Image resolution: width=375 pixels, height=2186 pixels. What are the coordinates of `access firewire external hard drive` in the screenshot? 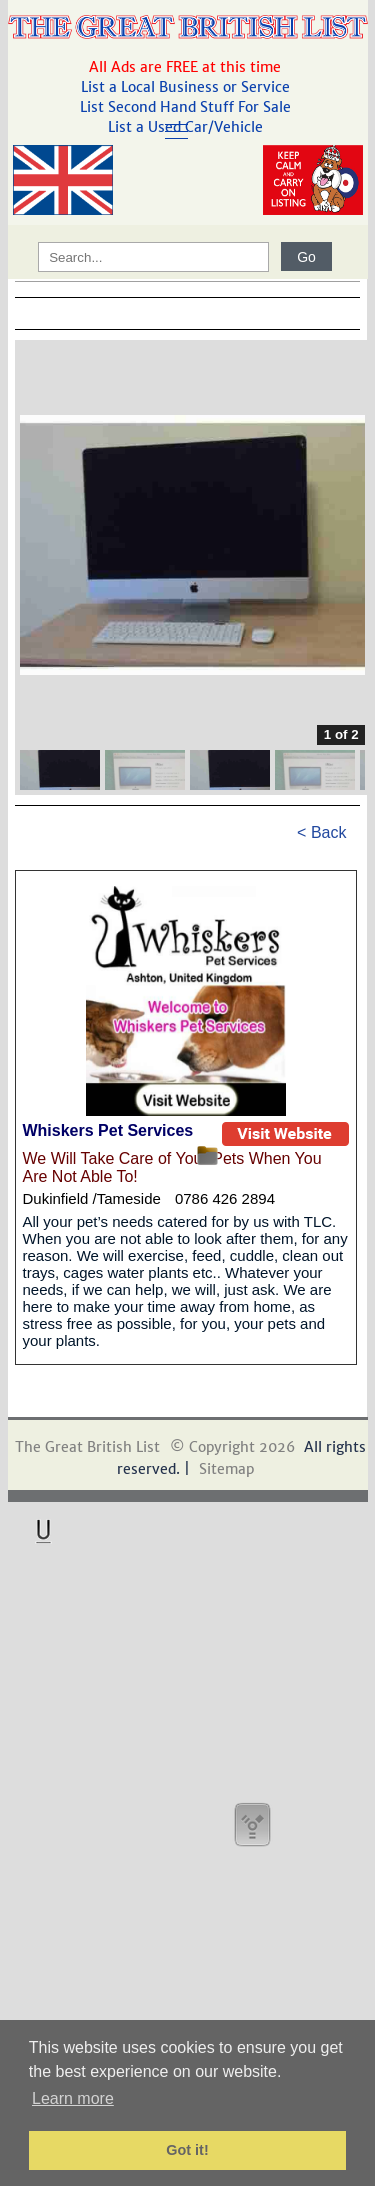 It's located at (252, 1824).